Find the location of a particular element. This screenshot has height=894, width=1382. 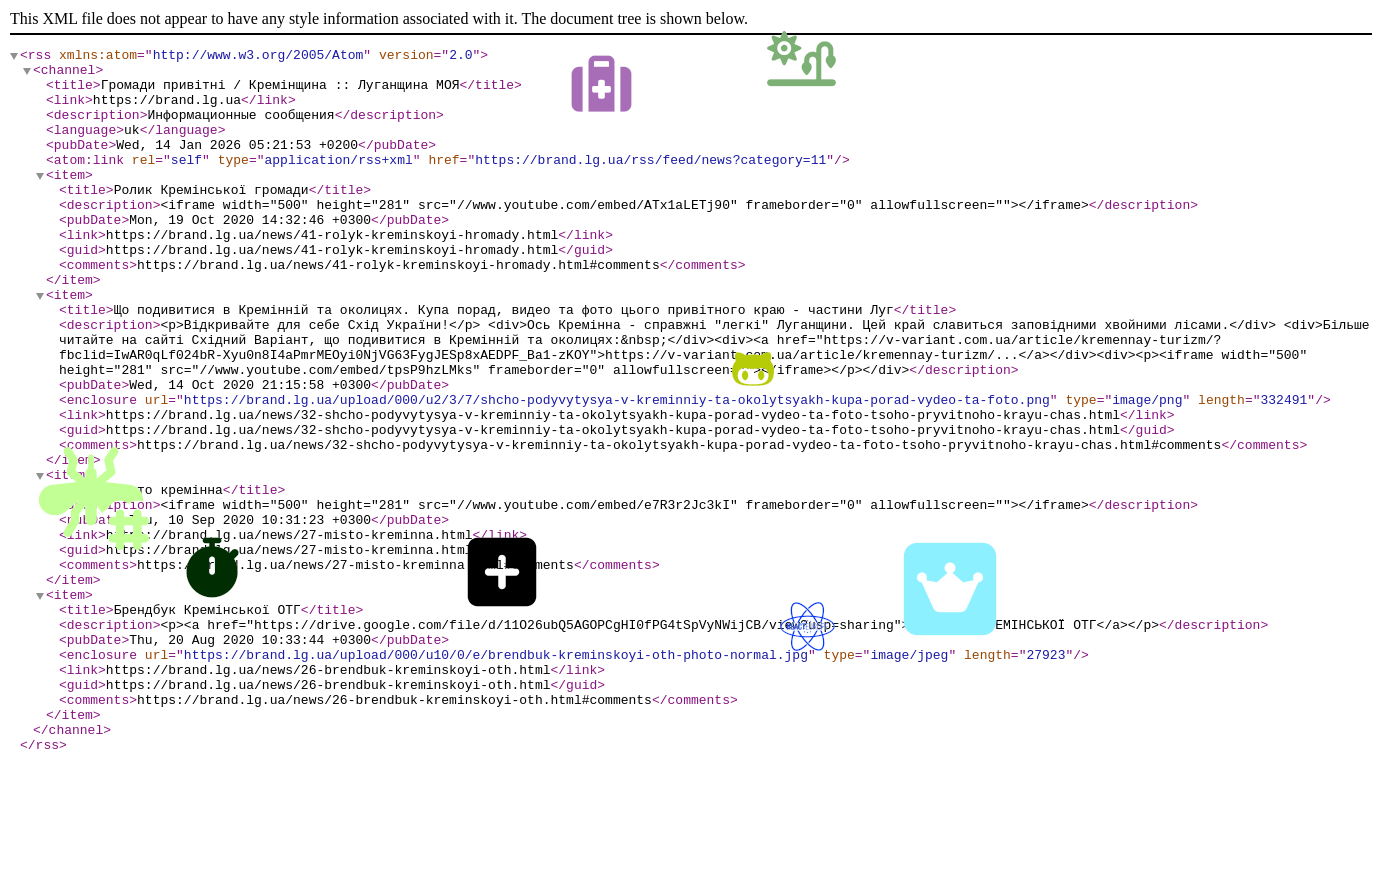

mosquito protection or pest control settings is located at coordinates (91, 492).